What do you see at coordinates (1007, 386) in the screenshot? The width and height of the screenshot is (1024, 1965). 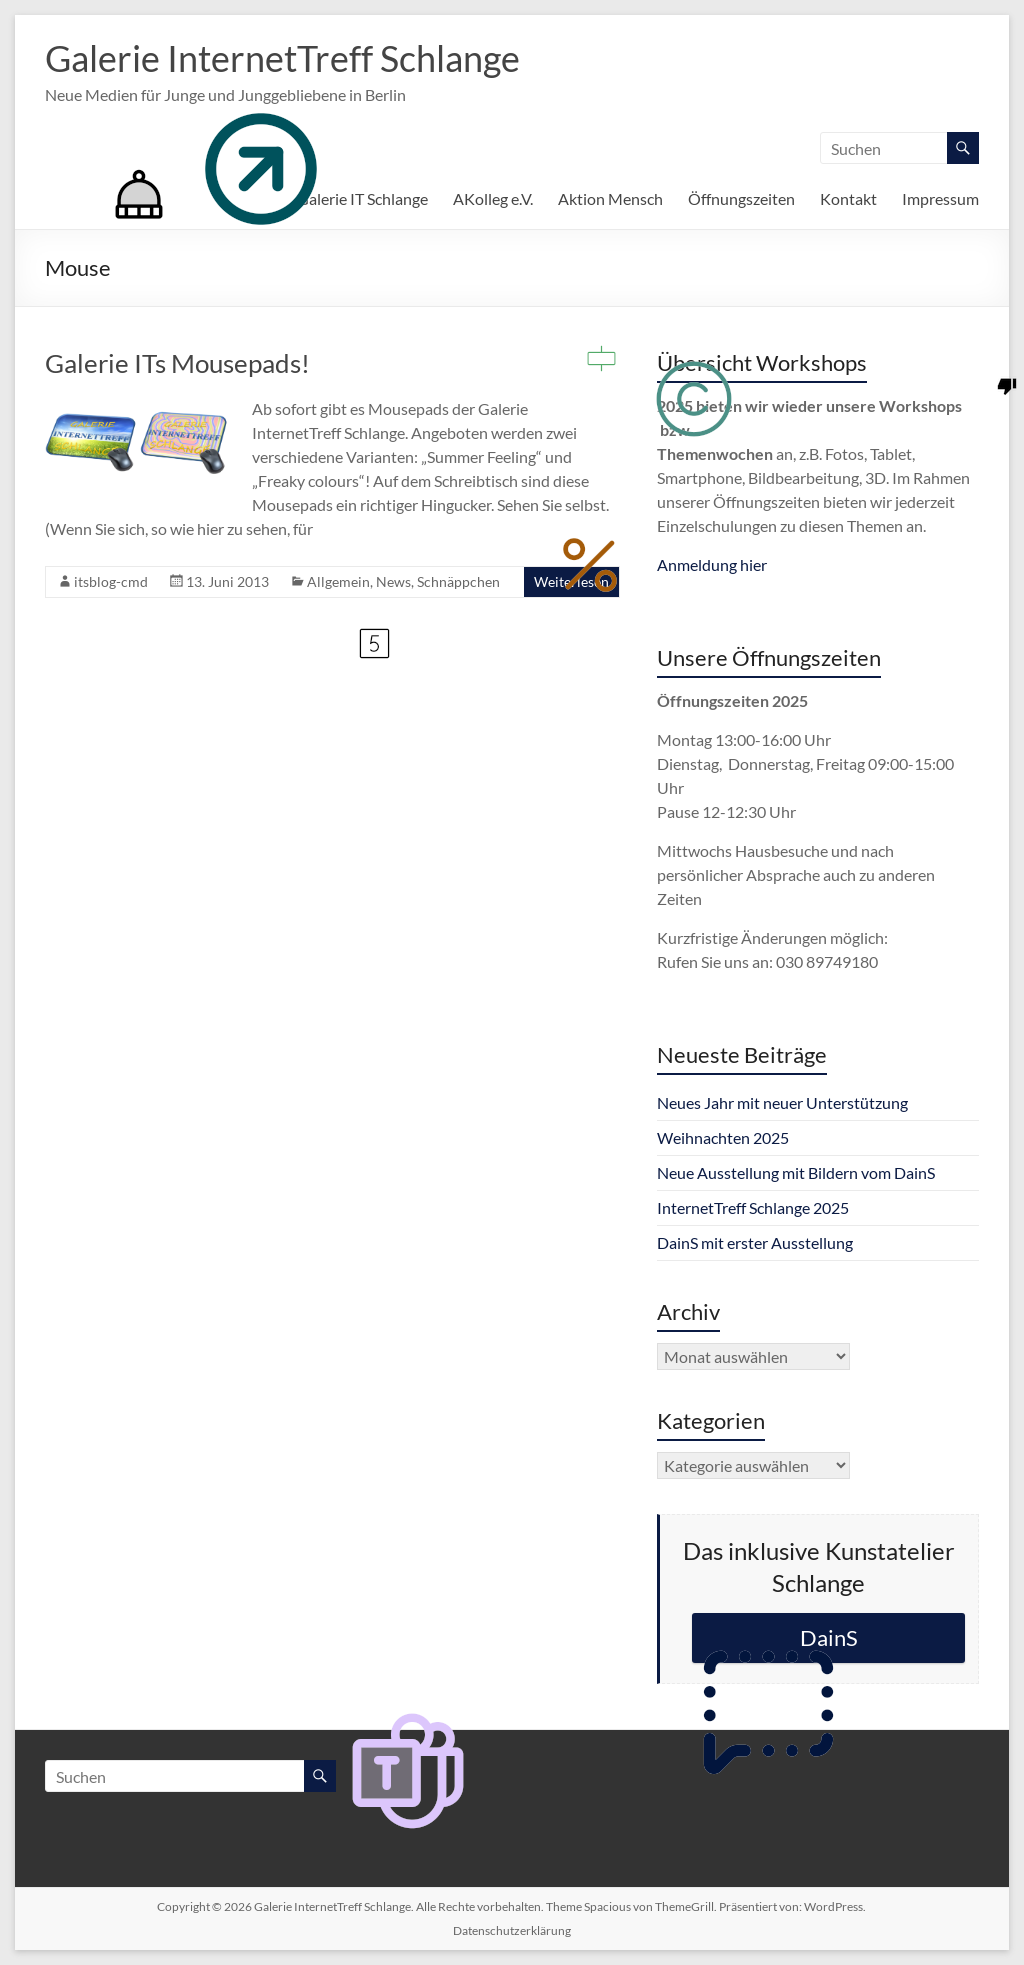 I see `dislike or downvote content` at bounding box center [1007, 386].